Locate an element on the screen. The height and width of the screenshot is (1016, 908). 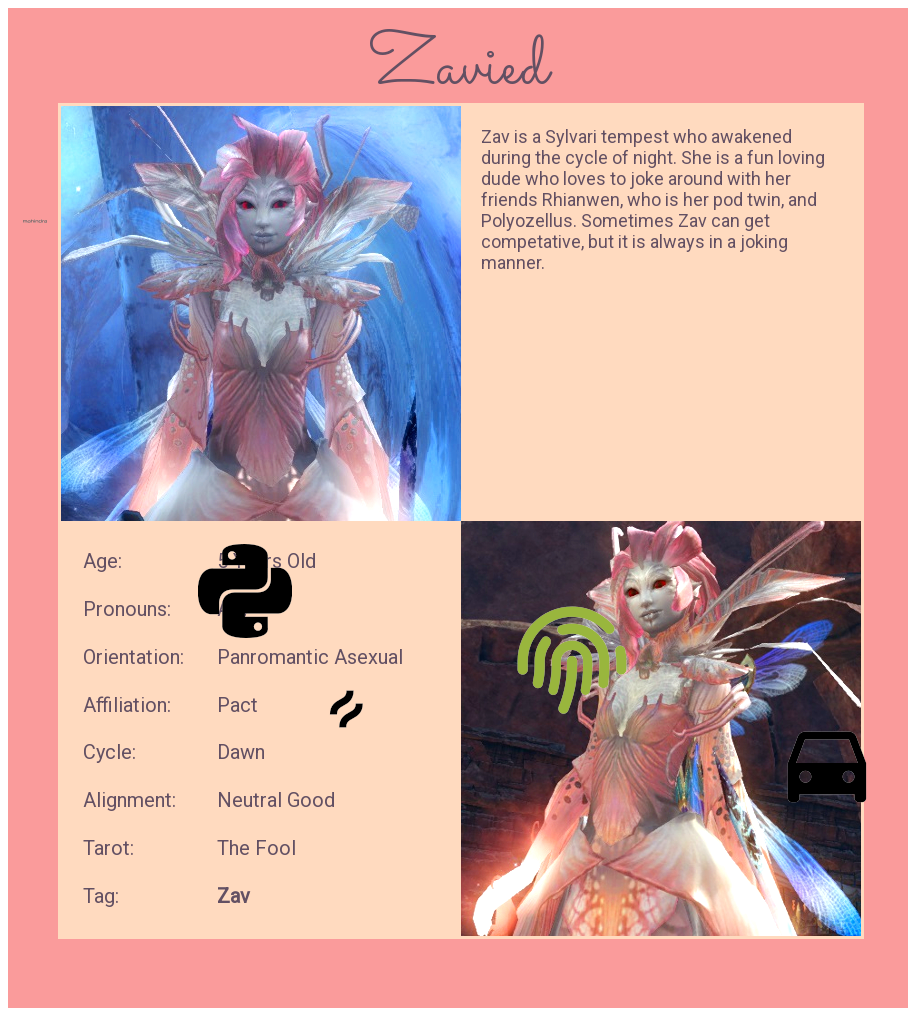
Mahindra company logo is located at coordinates (35, 221).